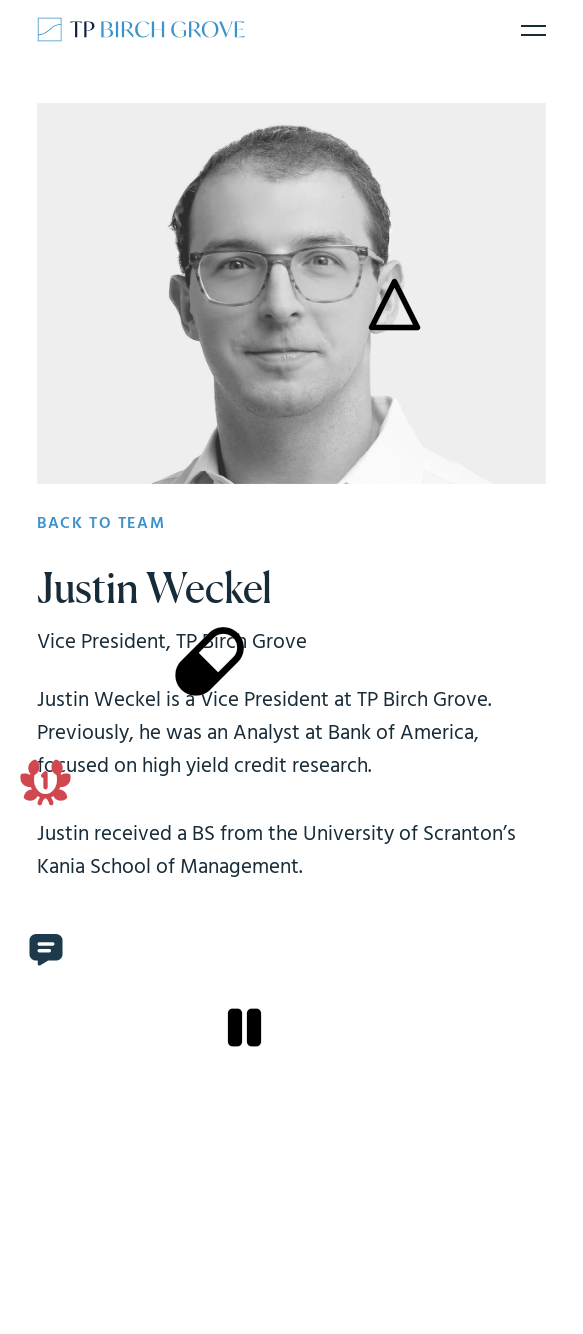  Describe the element at coordinates (244, 1027) in the screenshot. I see `pause media playback` at that location.